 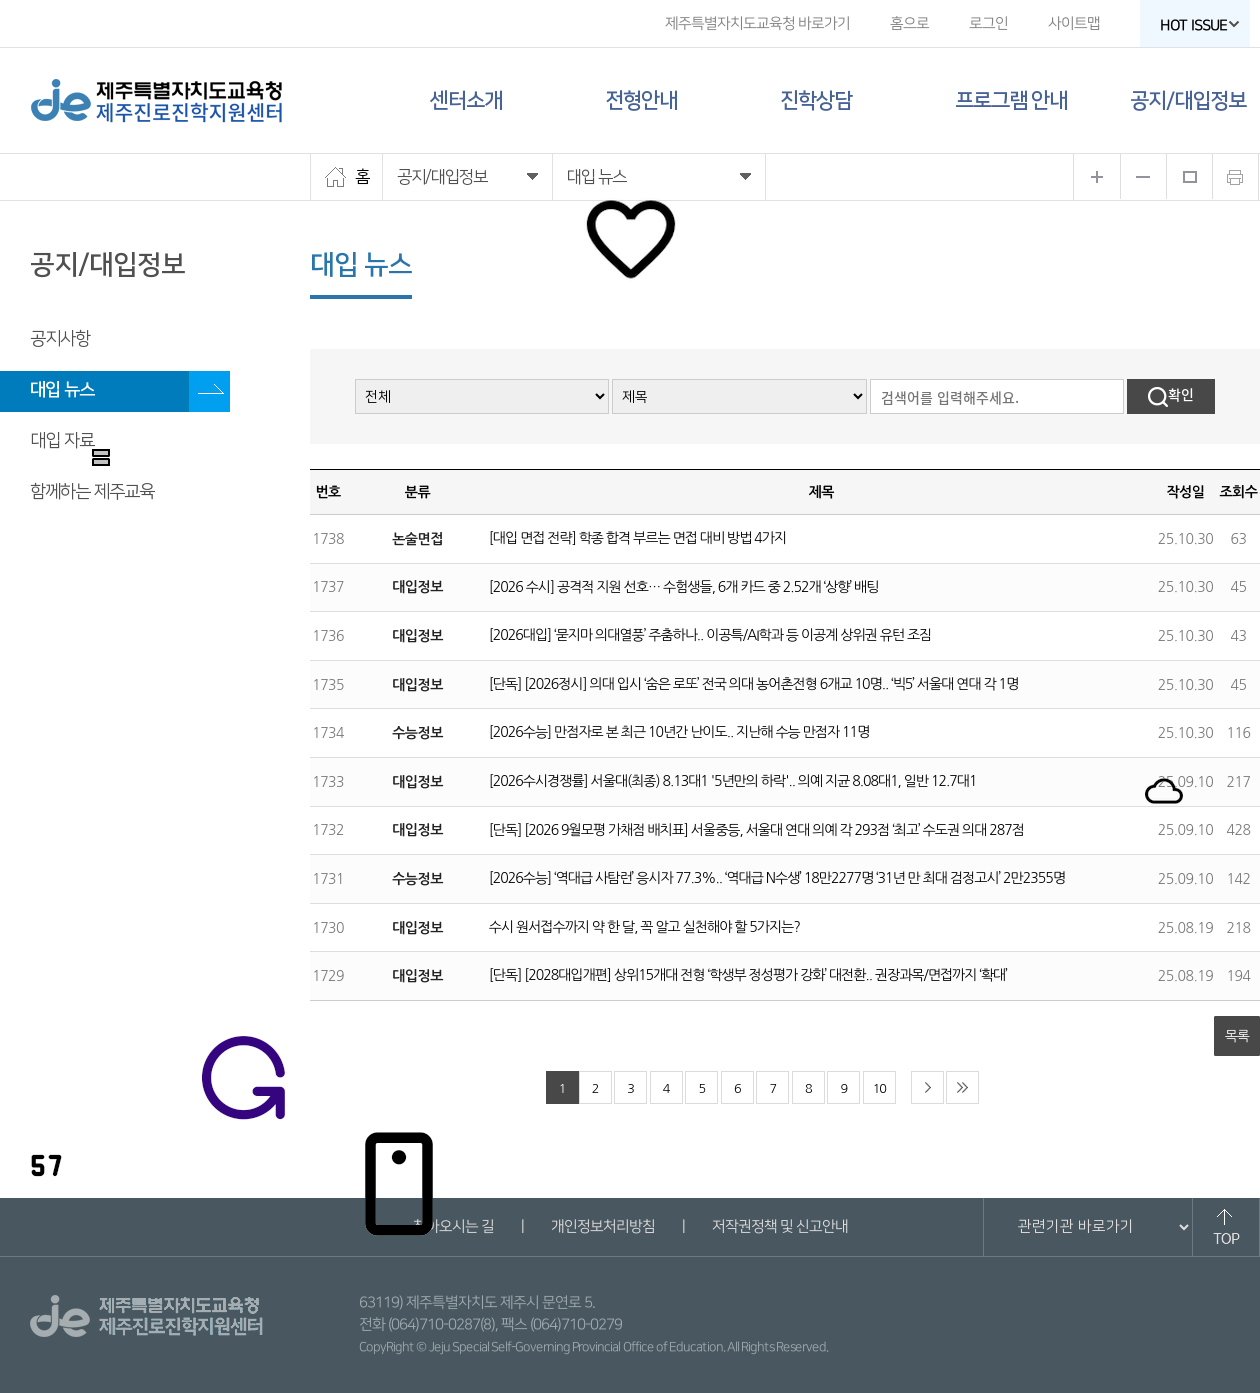 What do you see at coordinates (399, 1184) in the screenshot?
I see `access device camera through mobile app` at bounding box center [399, 1184].